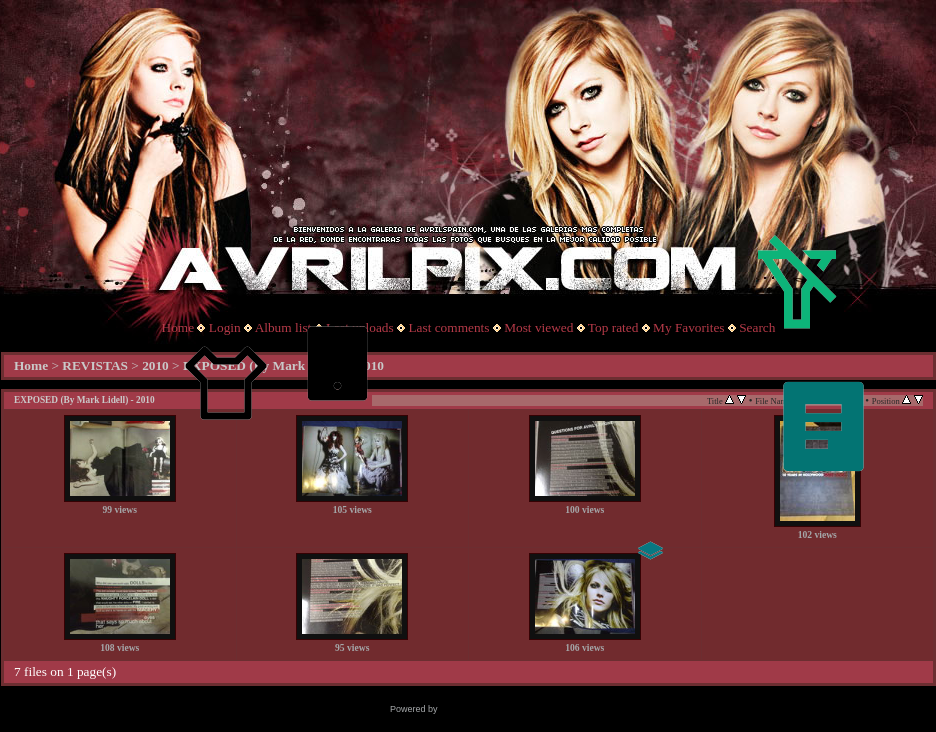  I want to click on view document list or file directory, so click(823, 426).